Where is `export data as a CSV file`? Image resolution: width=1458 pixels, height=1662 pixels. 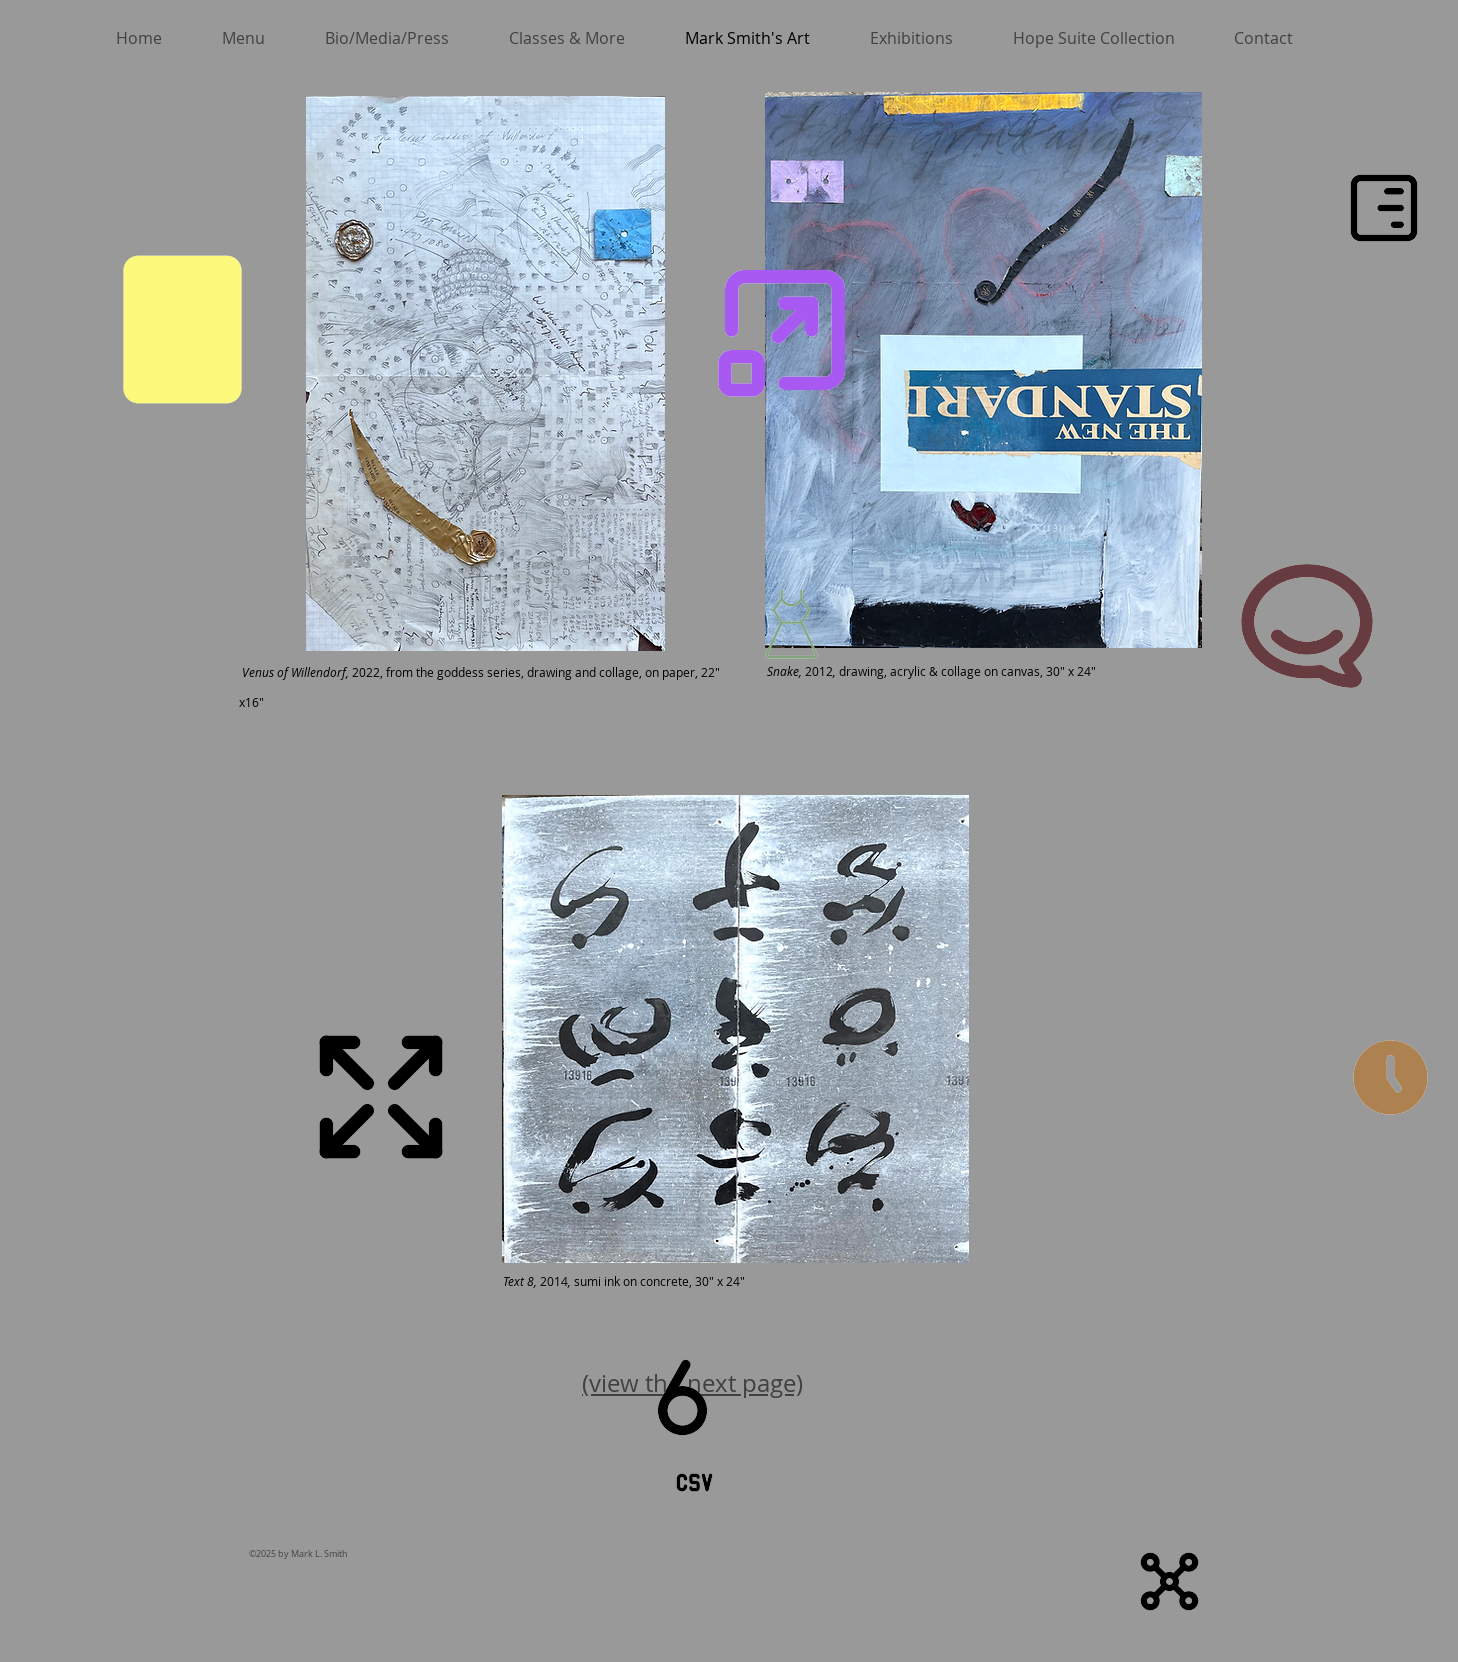 export data as a CSV file is located at coordinates (694, 1482).